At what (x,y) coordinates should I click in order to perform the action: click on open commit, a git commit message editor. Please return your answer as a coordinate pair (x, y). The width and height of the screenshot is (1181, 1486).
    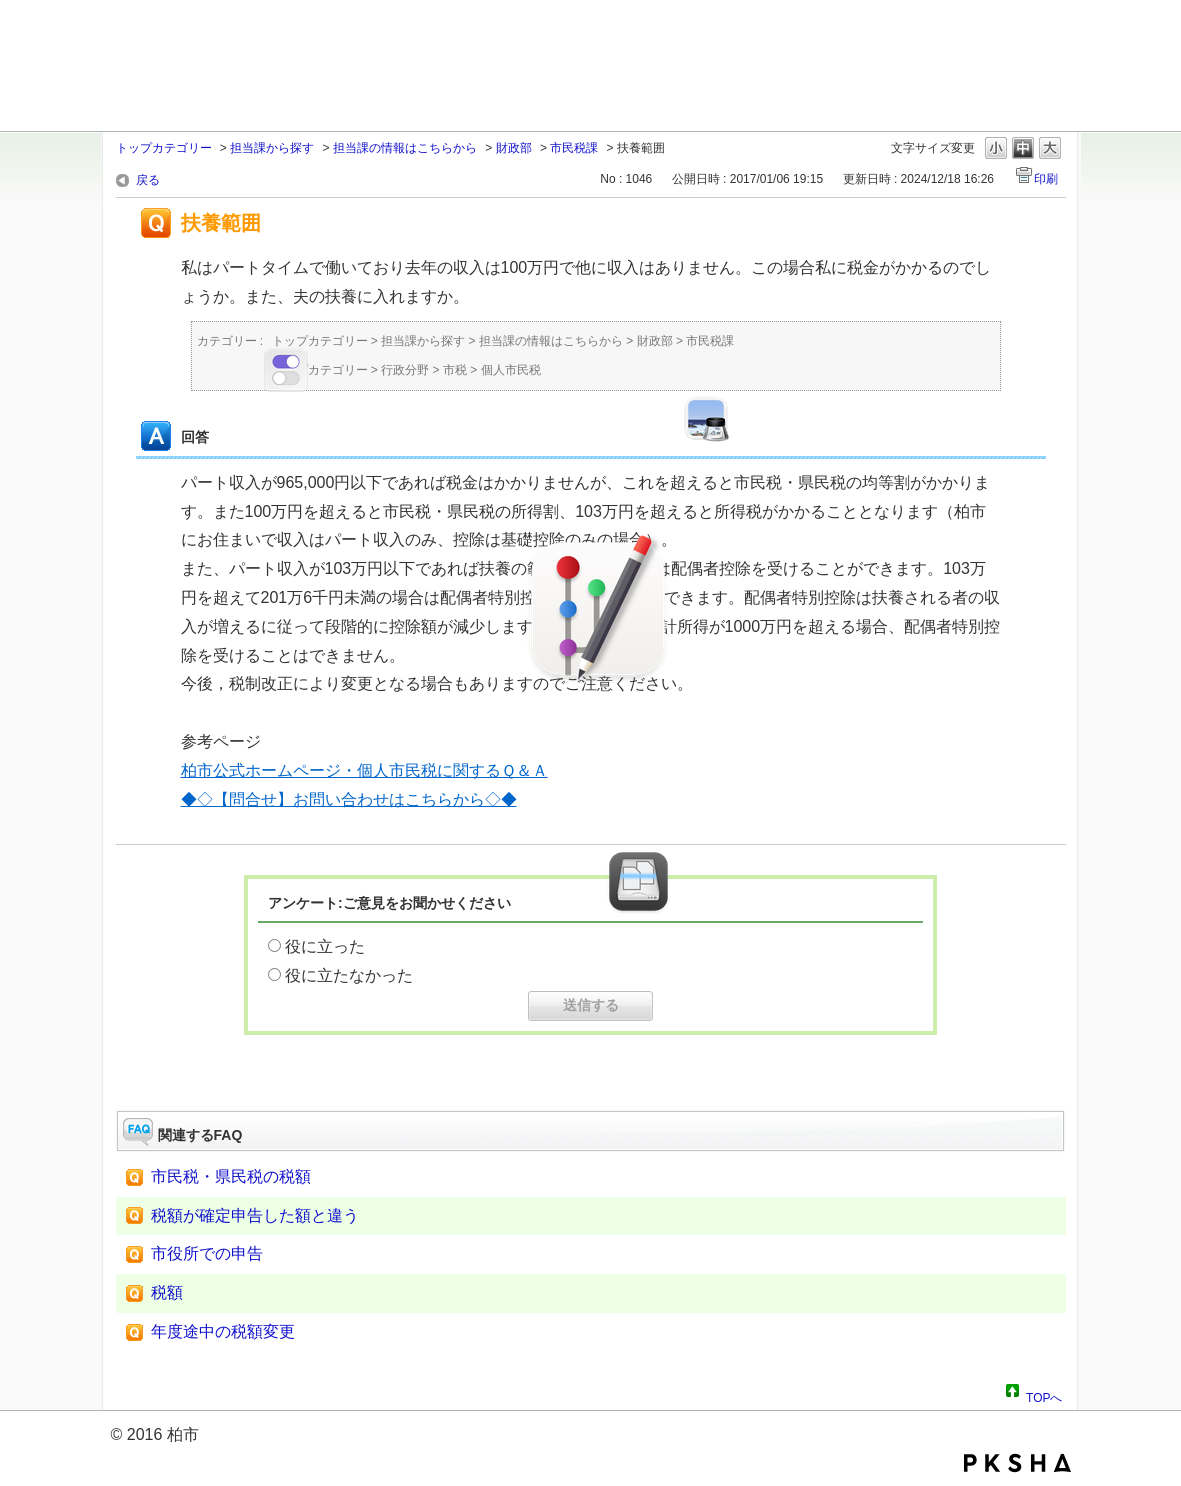
    Looking at the image, I should click on (598, 609).